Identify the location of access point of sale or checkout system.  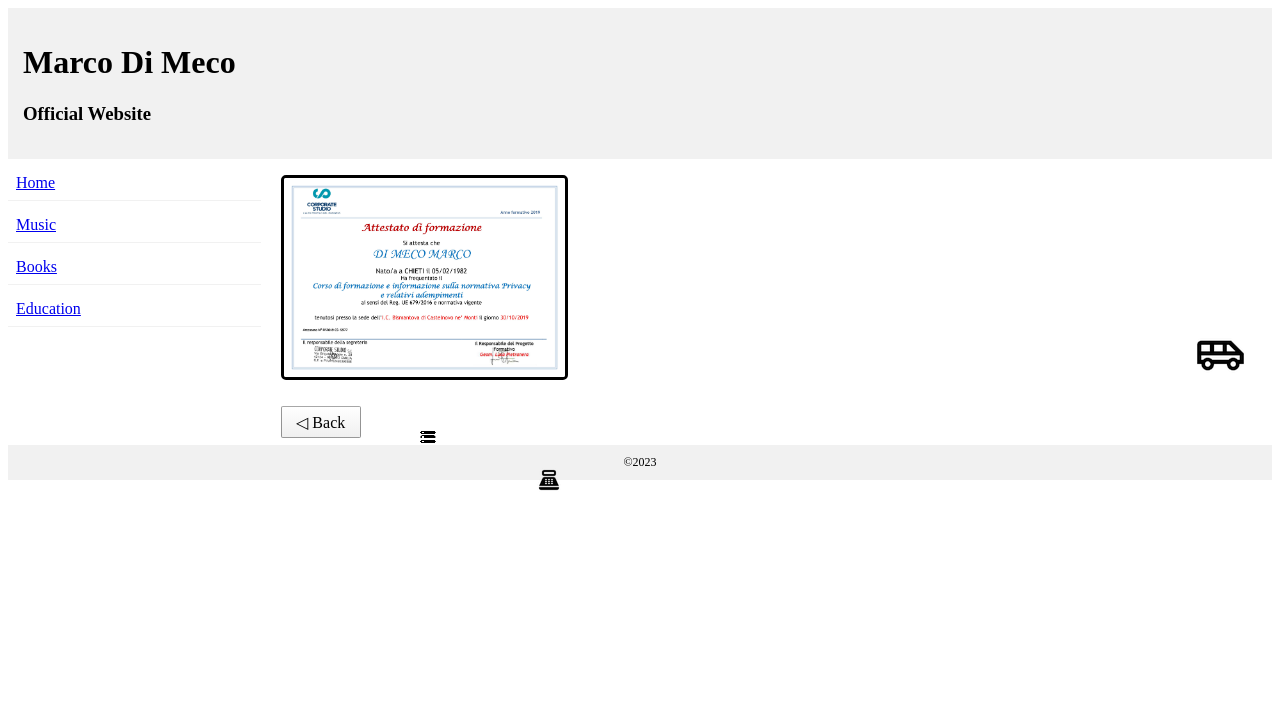
(549, 480).